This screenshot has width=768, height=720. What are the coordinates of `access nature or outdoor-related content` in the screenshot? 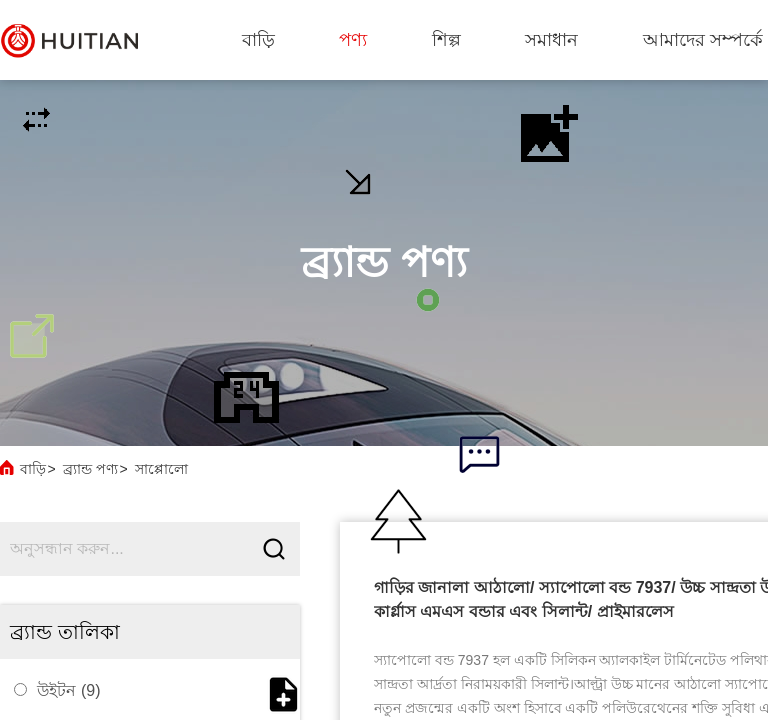 It's located at (398, 521).